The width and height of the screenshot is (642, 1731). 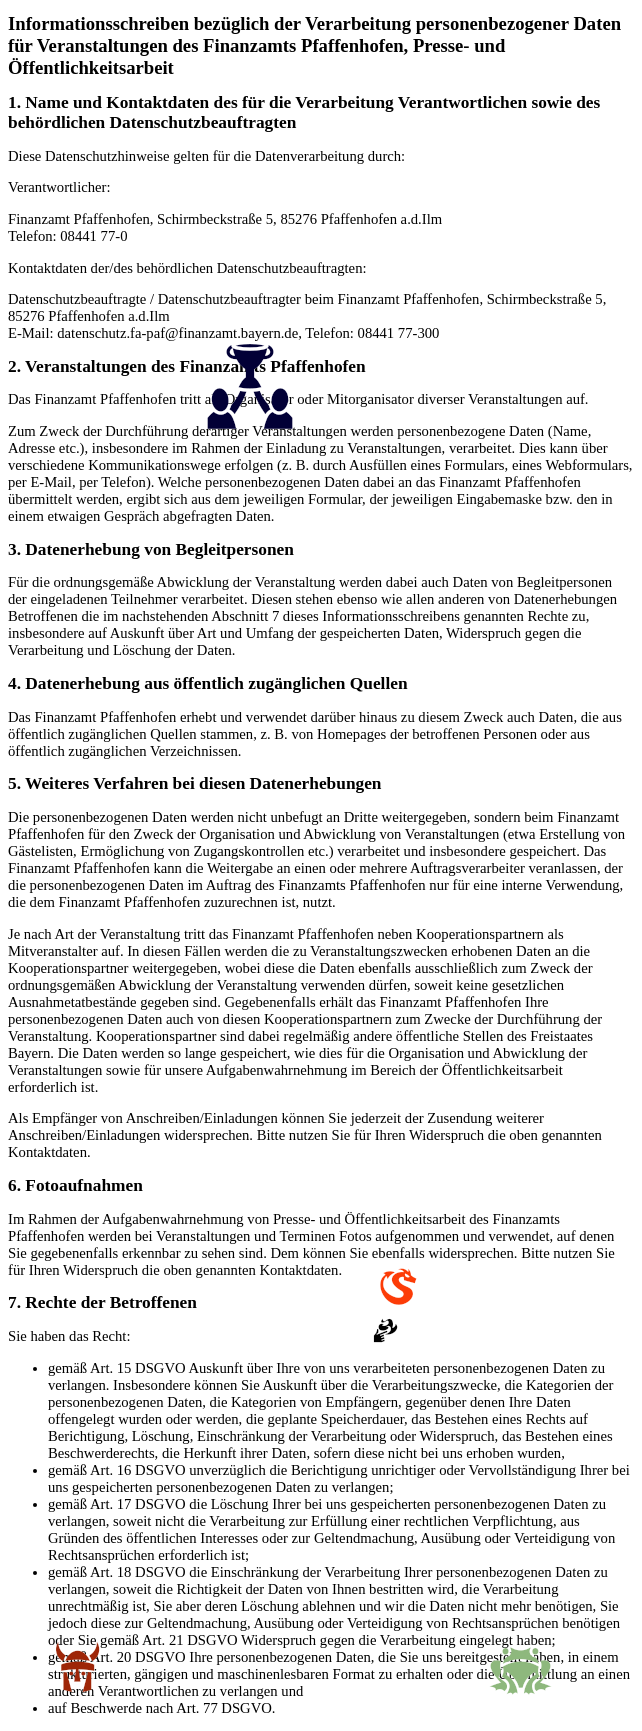 I want to click on select viking or warrior character class, so click(x=78, y=1667).